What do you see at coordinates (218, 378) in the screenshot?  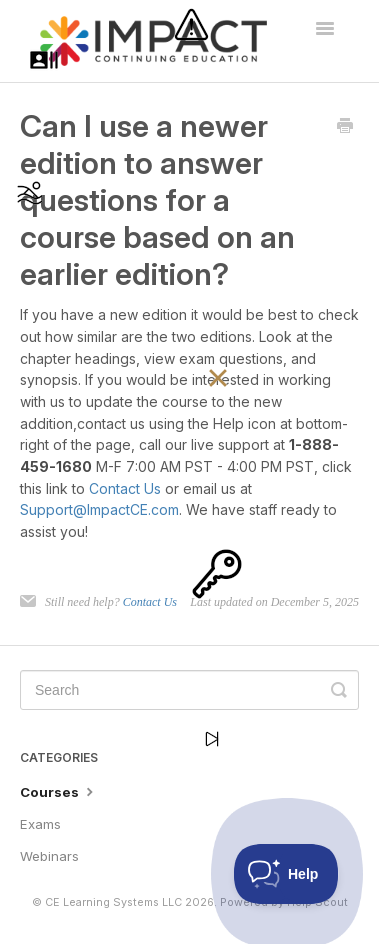 I see `close the current window or dialog` at bounding box center [218, 378].